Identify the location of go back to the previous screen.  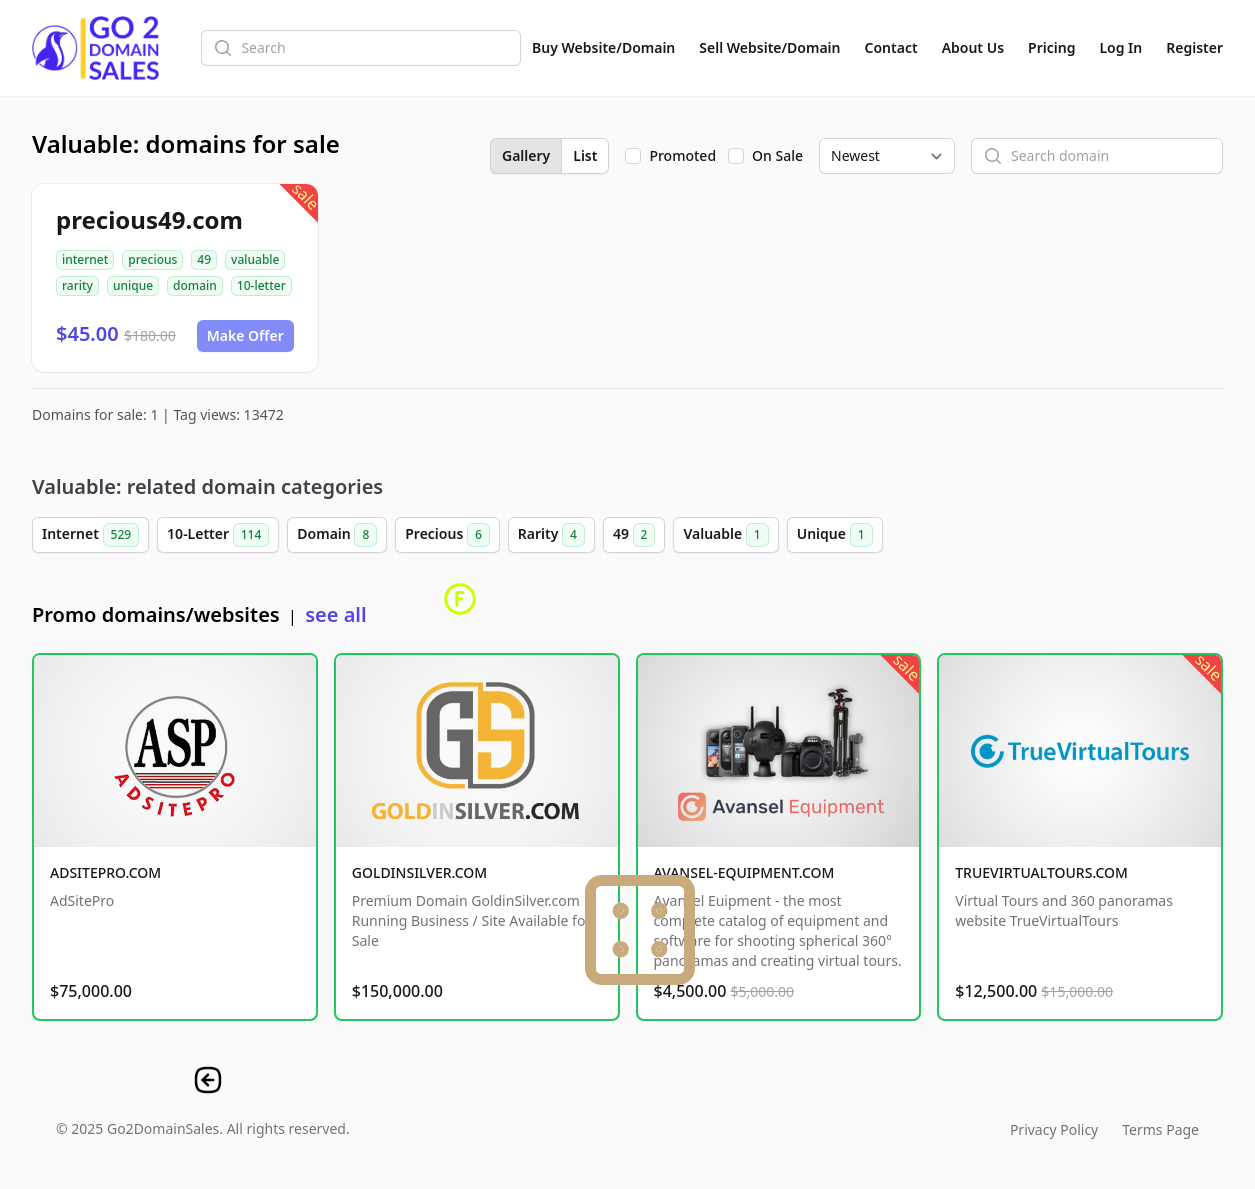
(208, 1080).